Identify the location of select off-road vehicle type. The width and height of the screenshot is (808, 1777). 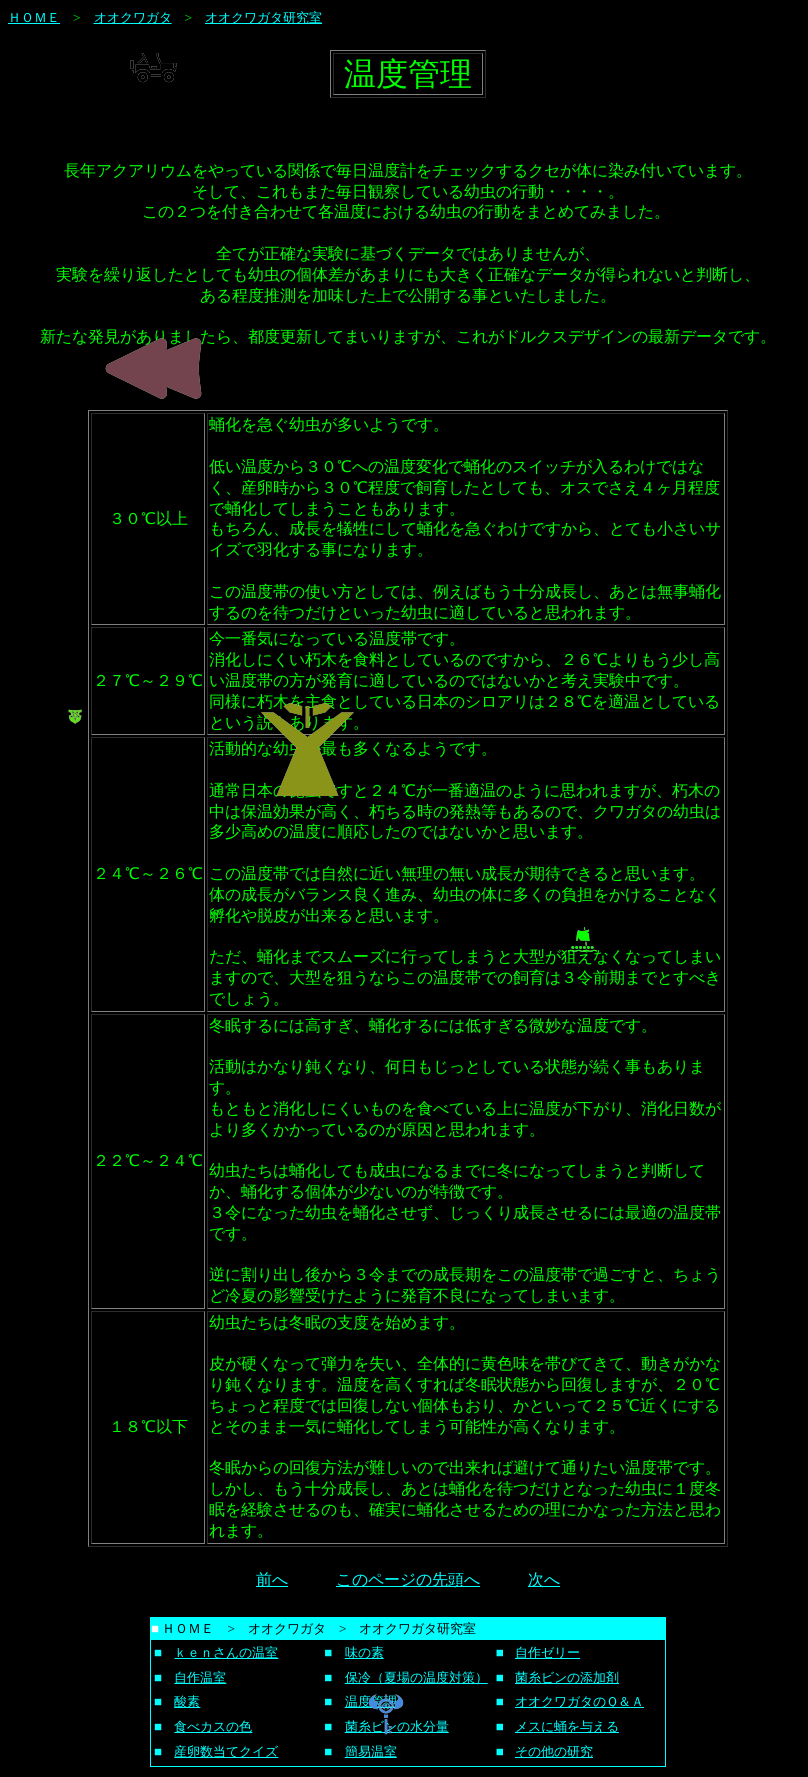
(153, 67).